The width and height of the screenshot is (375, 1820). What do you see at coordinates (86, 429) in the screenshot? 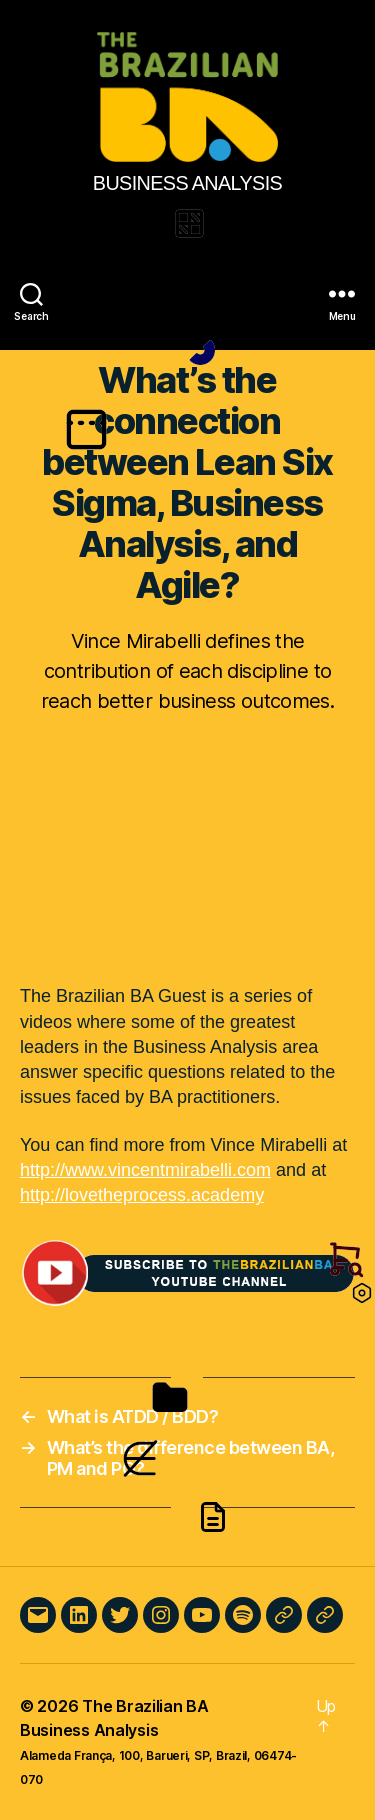
I see `toggle navbar visibility off` at bounding box center [86, 429].